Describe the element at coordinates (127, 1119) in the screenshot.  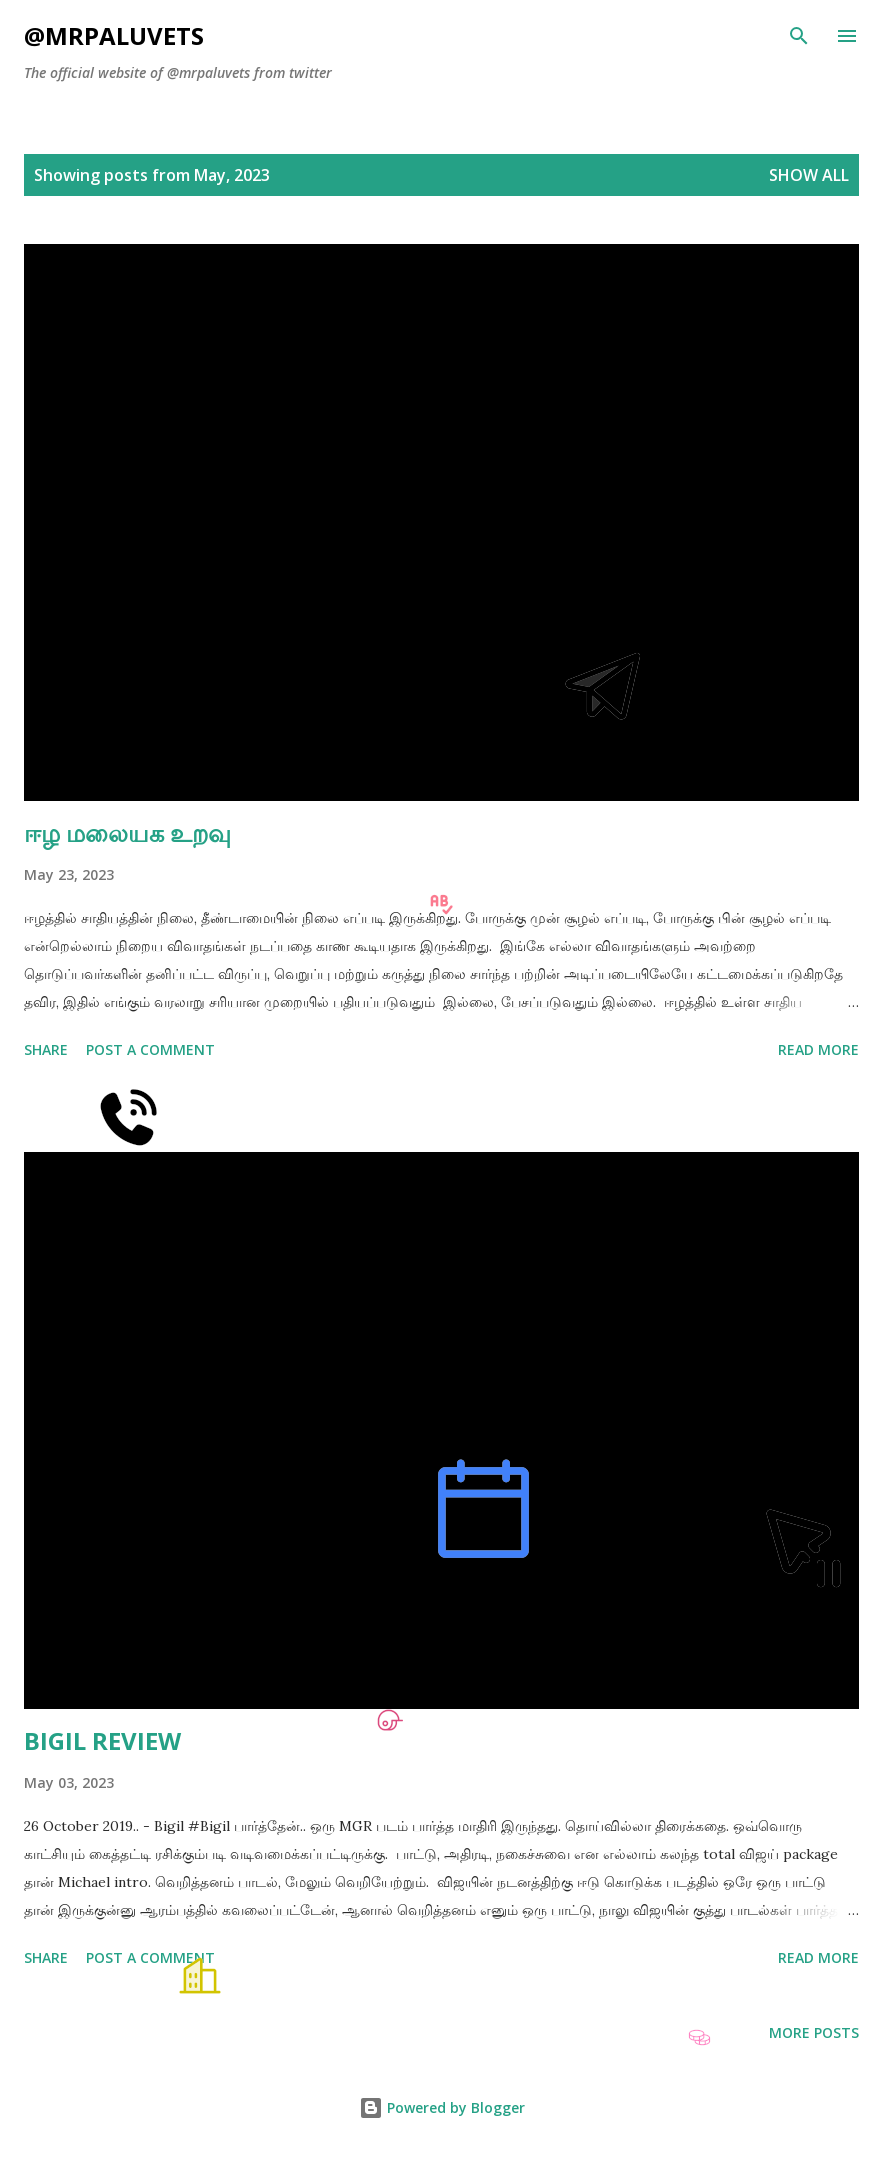
I see `adjust call volume settings` at that location.